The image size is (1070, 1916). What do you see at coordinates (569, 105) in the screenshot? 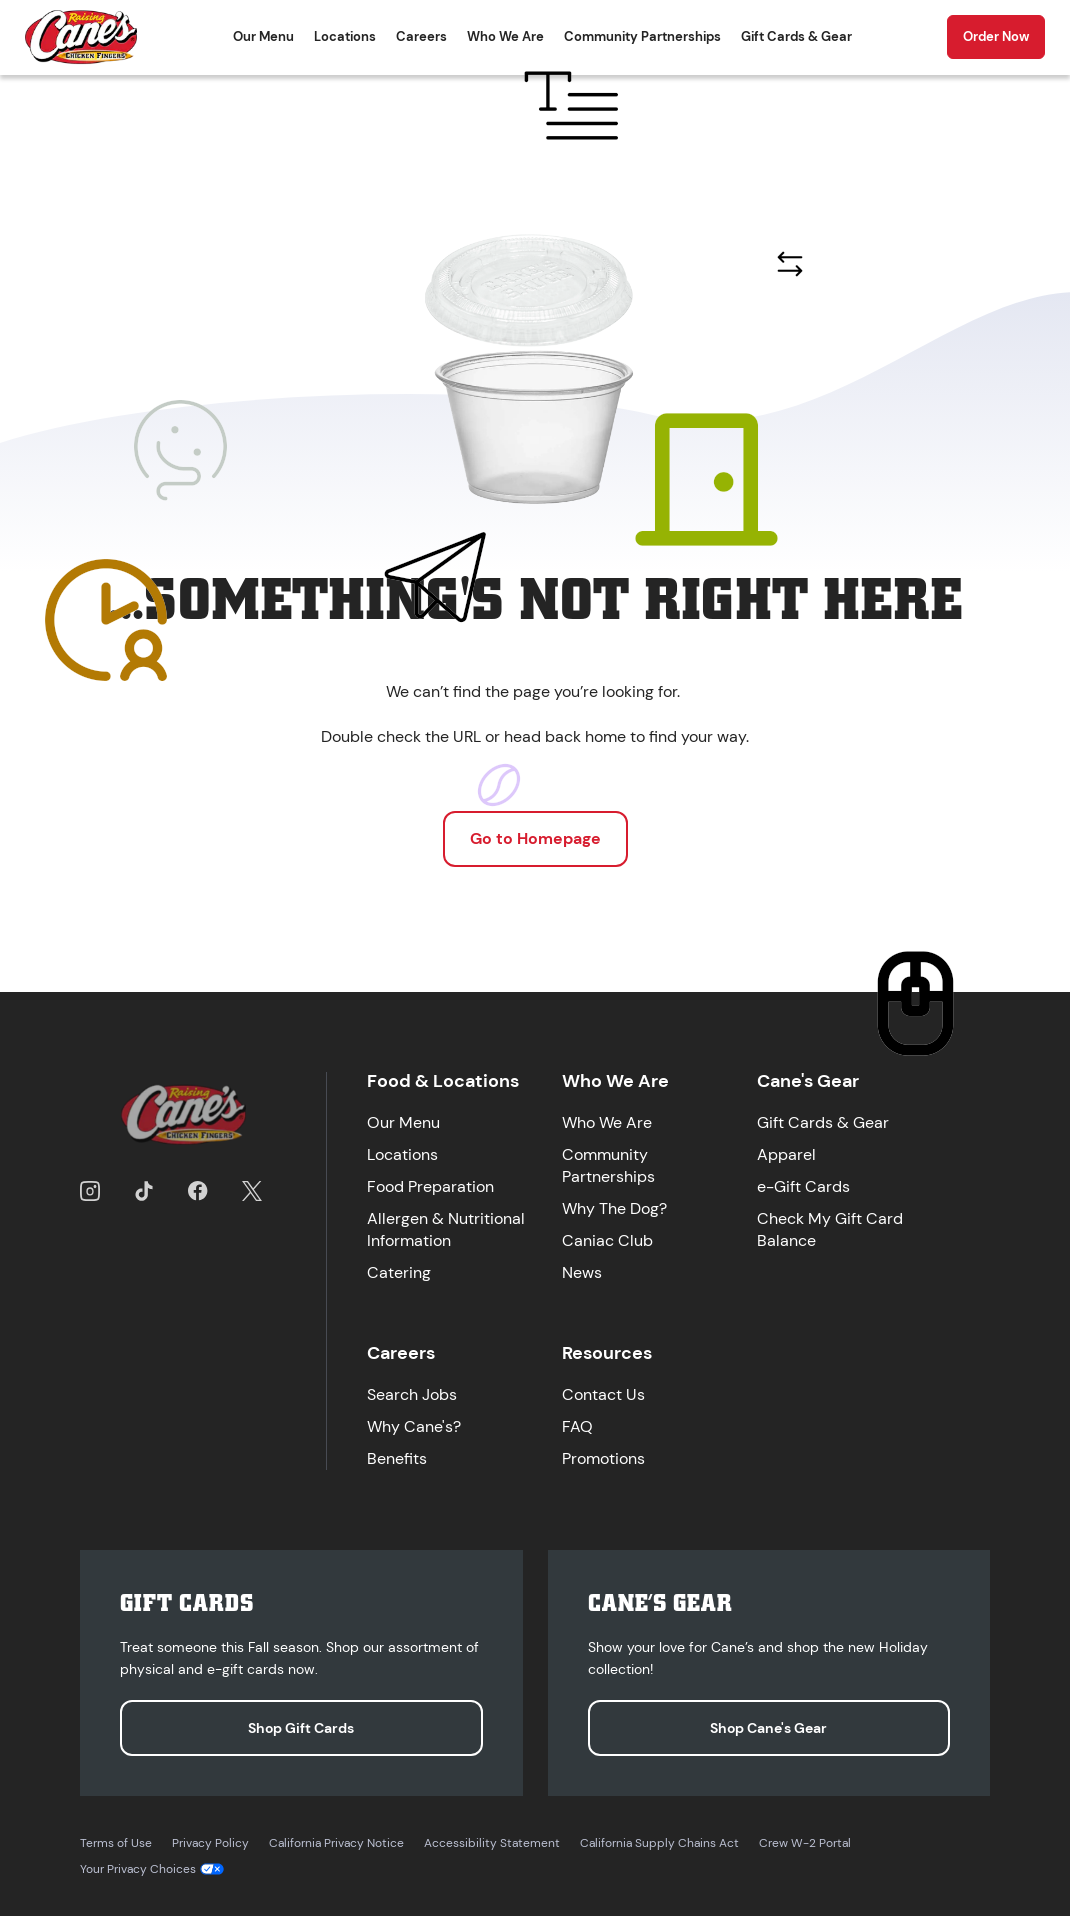
I see `read new york times article` at bounding box center [569, 105].